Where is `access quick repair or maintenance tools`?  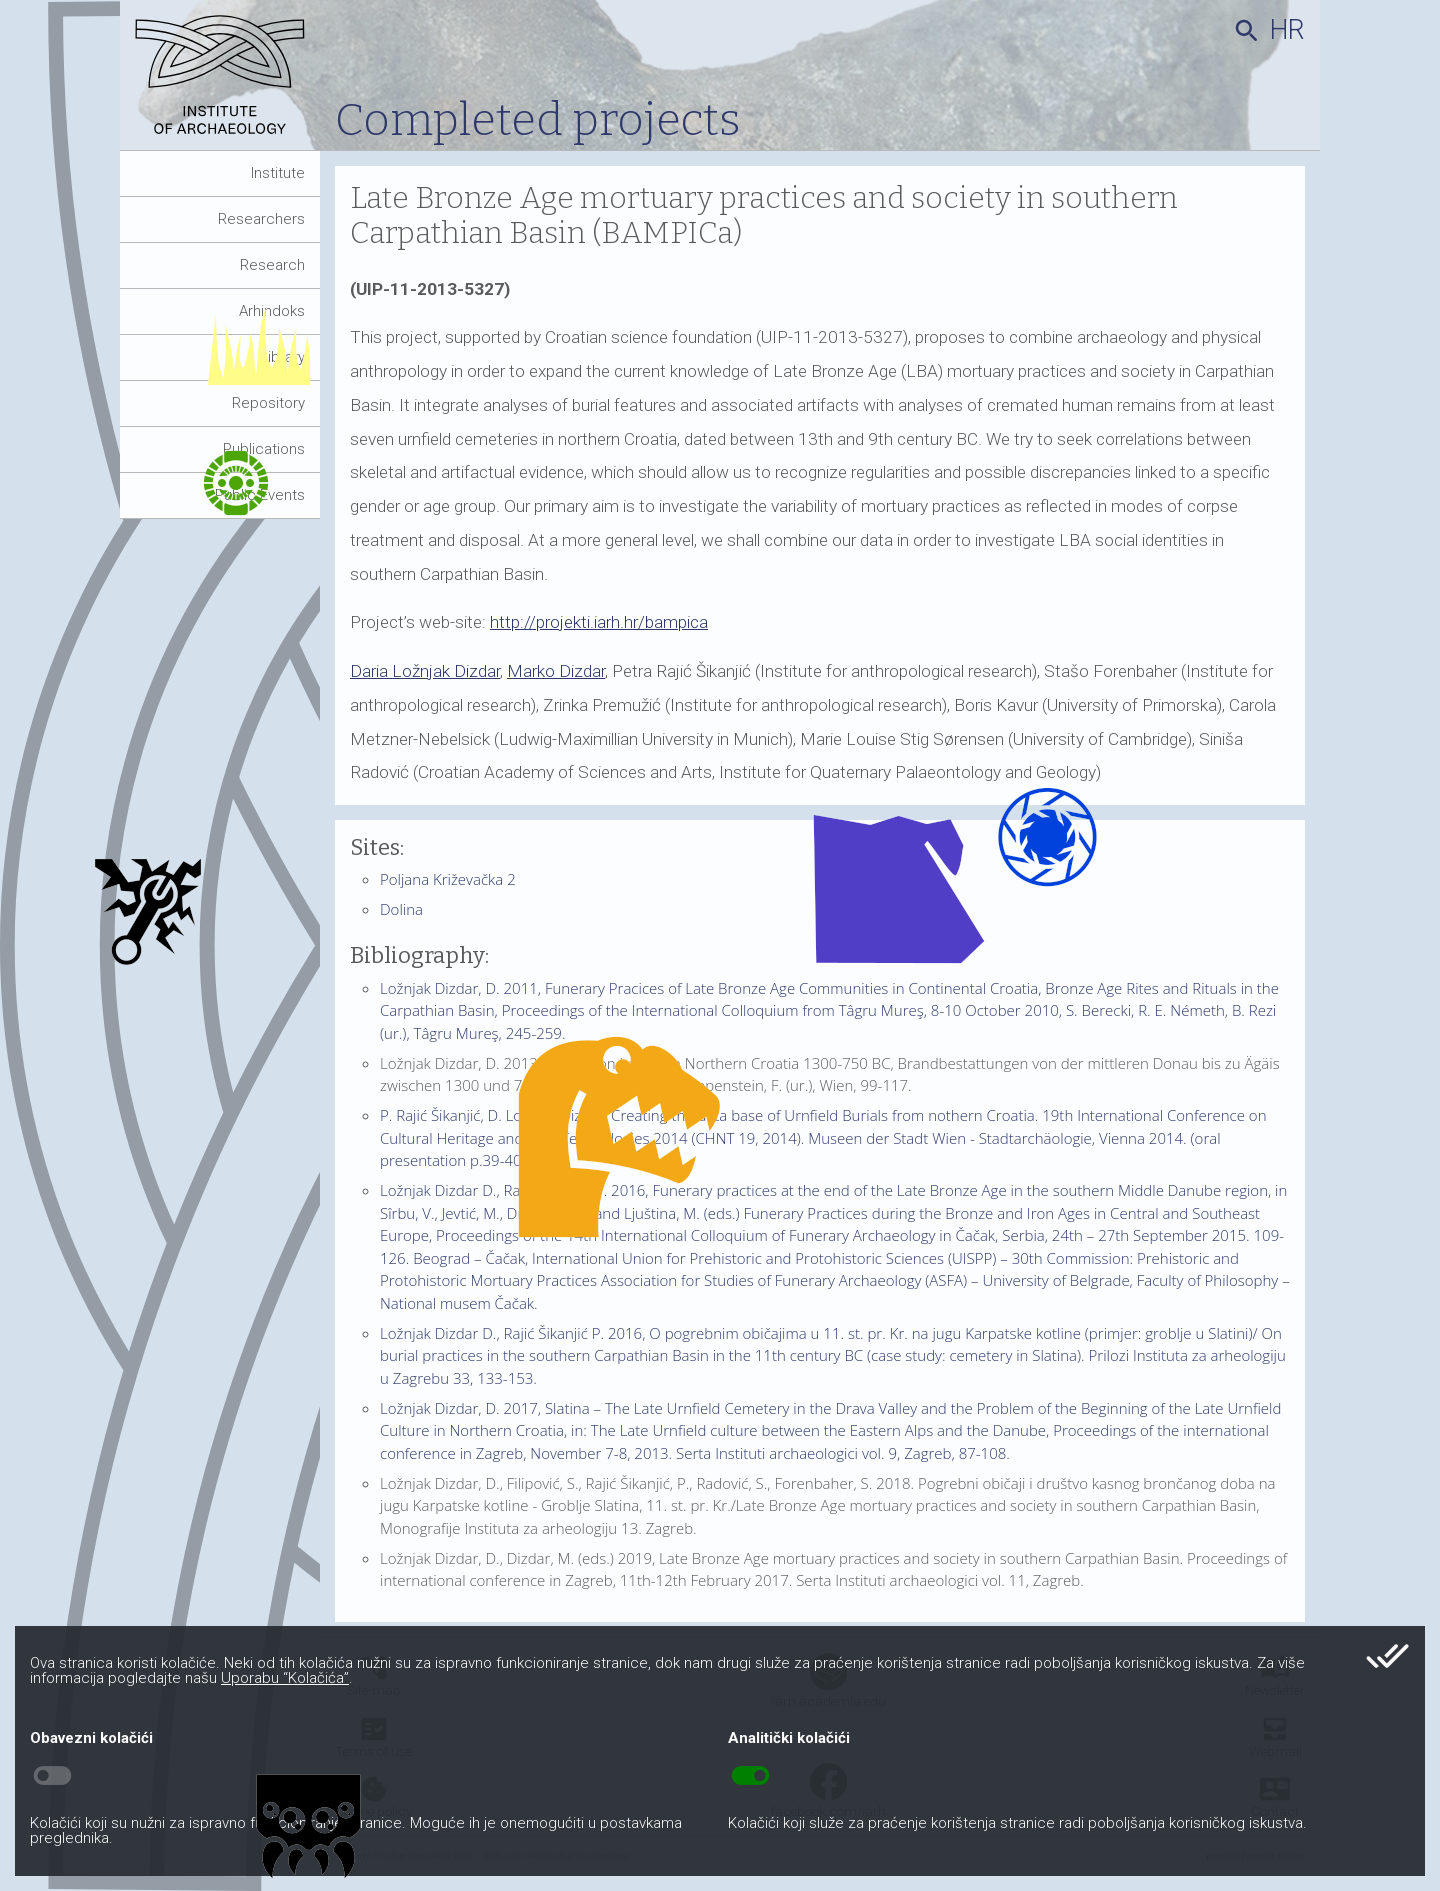 access quick repair or maintenance tools is located at coordinates (148, 912).